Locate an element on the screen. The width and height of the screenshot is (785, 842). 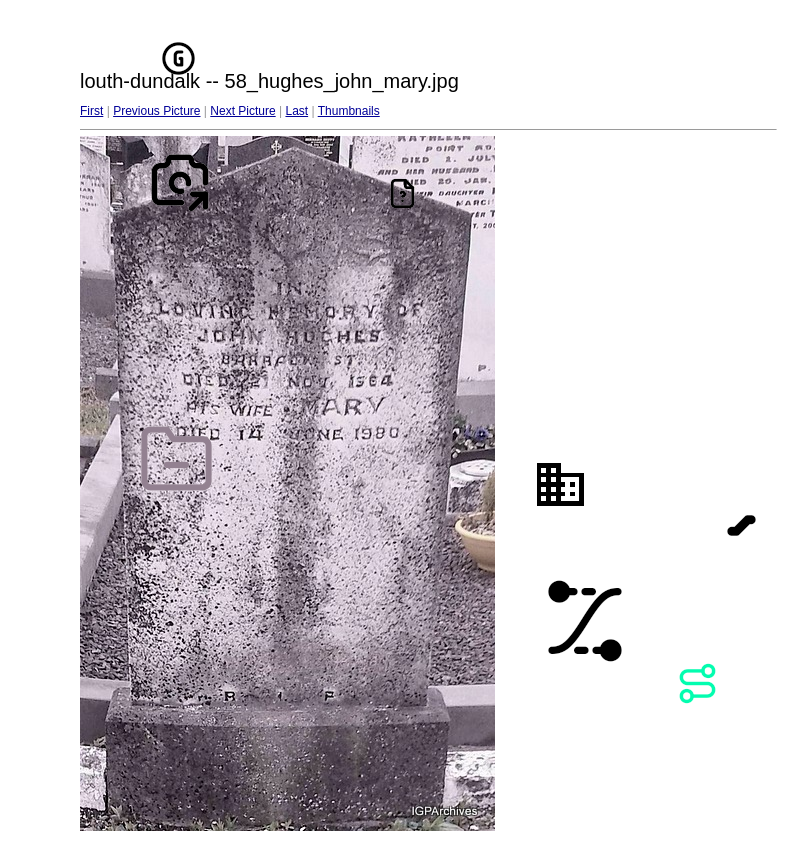
unknown or unrecognized file type is located at coordinates (402, 193).